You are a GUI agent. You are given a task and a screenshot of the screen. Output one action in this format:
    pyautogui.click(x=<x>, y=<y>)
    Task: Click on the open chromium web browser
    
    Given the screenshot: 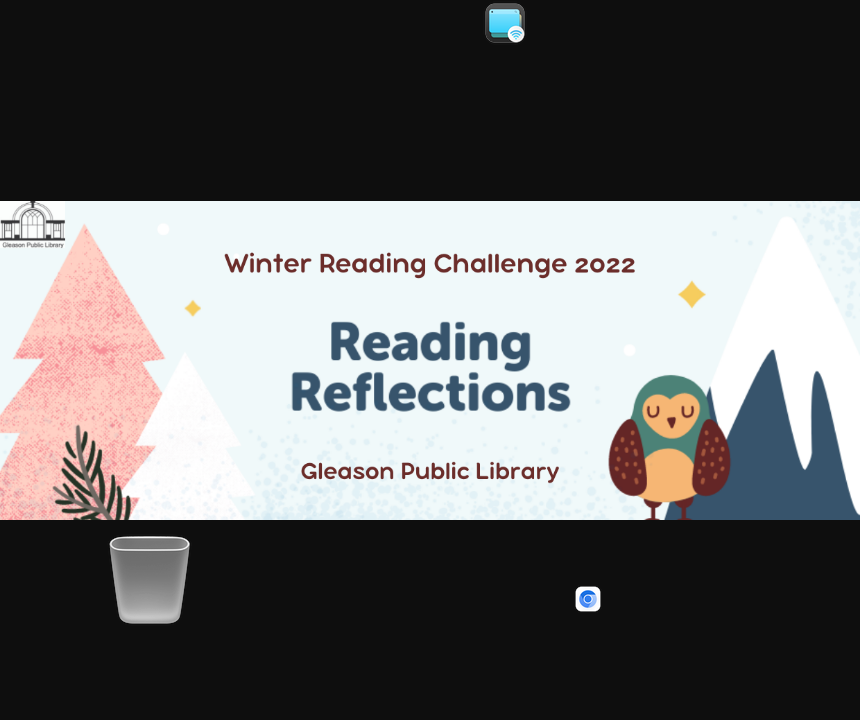 What is the action you would take?
    pyautogui.click(x=588, y=599)
    